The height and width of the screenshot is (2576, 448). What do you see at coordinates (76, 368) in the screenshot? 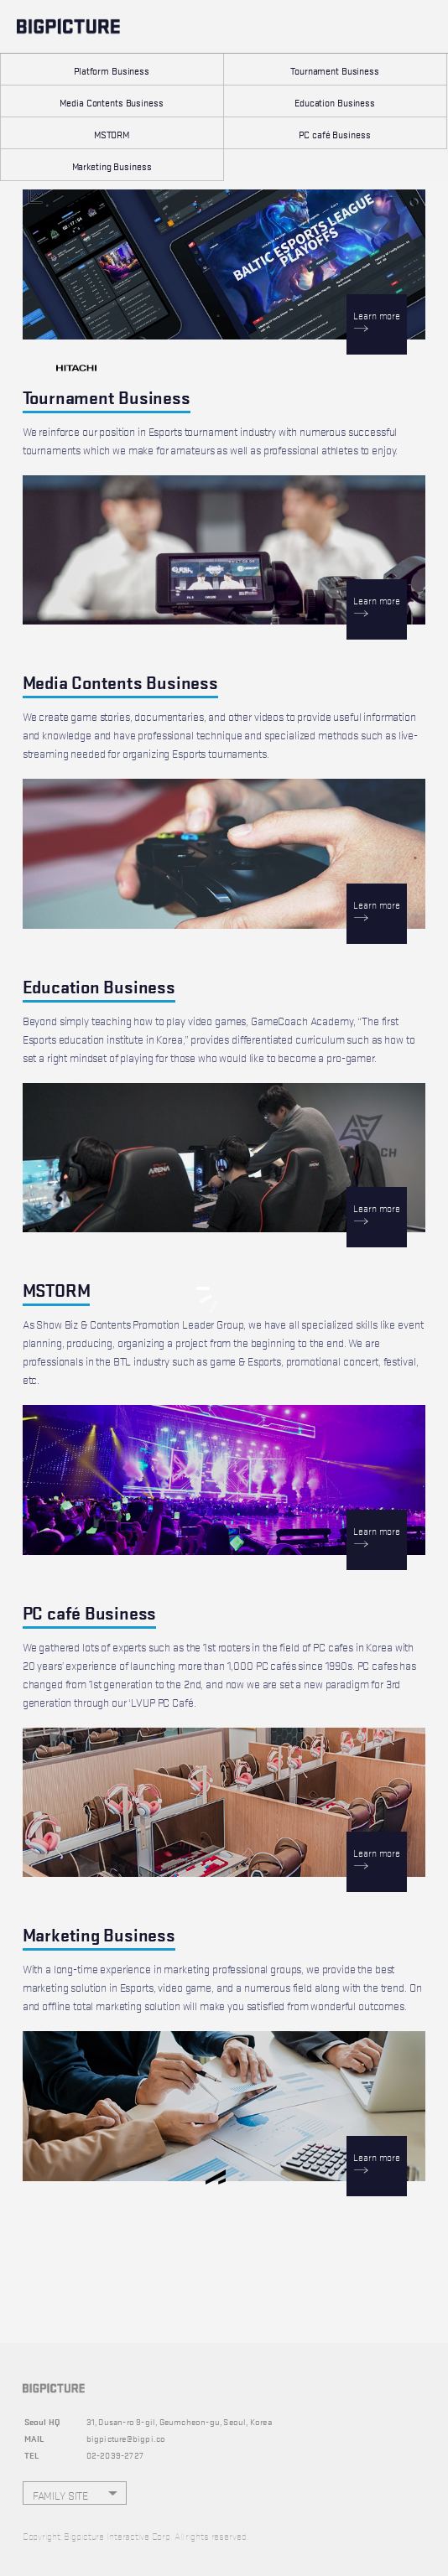
I see `hitachi brand logo` at bounding box center [76, 368].